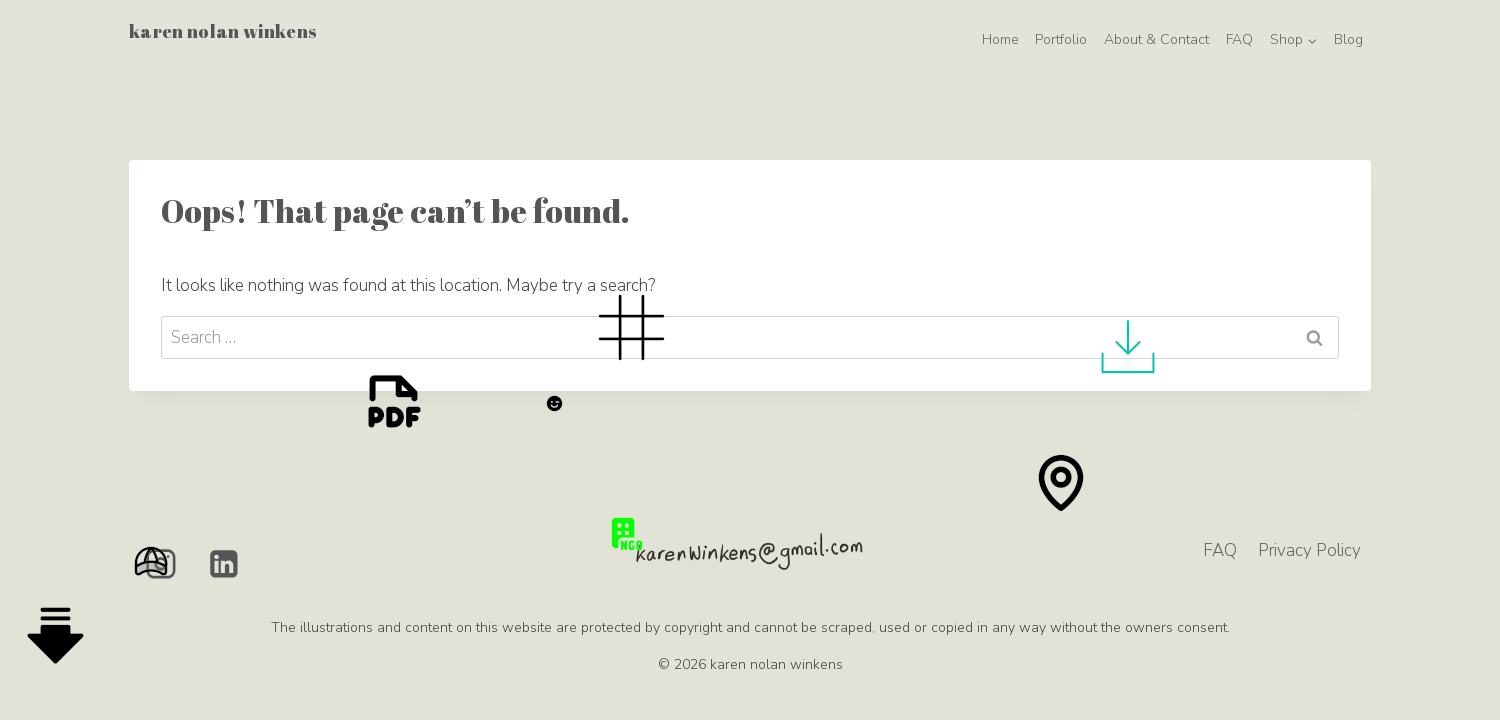 The image size is (1500, 720). What do you see at coordinates (1061, 483) in the screenshot?
I see `view or set a location on the map` at bounding box center [1061, 483].